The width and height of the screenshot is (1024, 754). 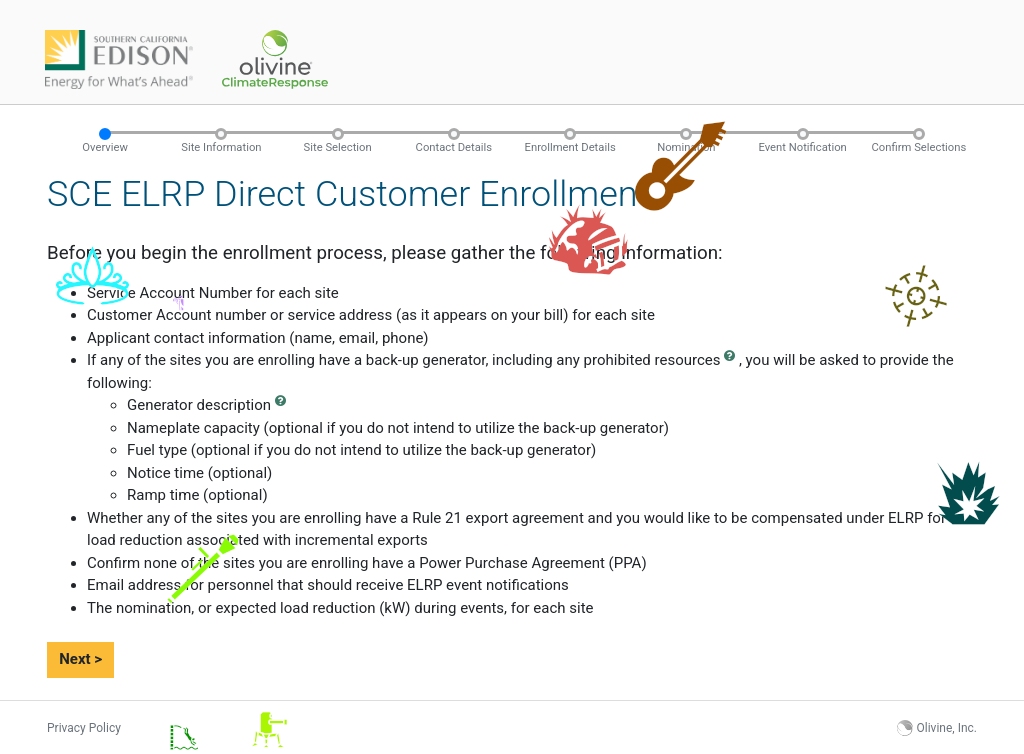 What do you see at coordinates (179, 303) in the screenshot?
I see `the hermit tarot card icon` at bounding box center [179, 303].